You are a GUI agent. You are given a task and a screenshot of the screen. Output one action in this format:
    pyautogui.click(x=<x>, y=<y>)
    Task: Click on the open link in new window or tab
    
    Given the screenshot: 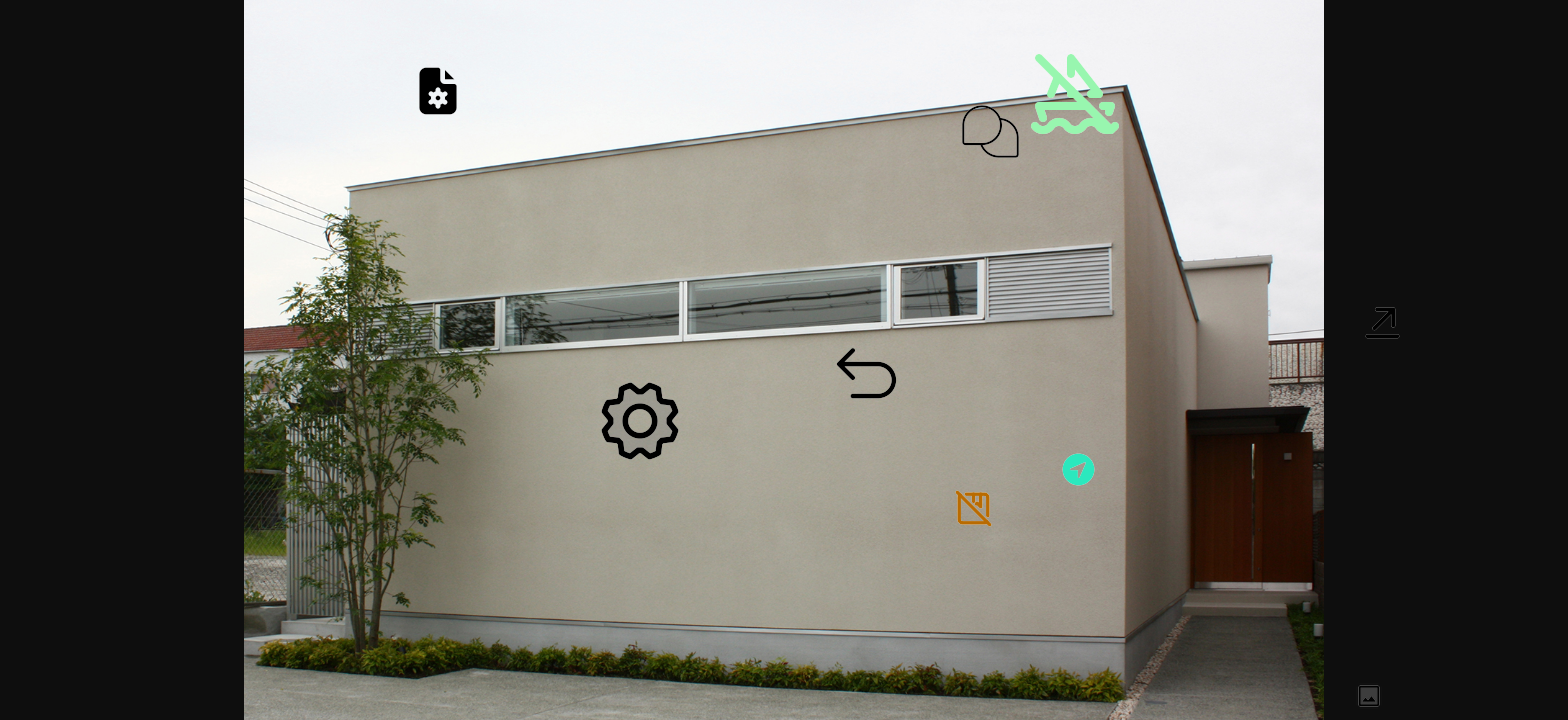 What is the action you would take?
    pyautogui.click(x=1382, y=321)
    